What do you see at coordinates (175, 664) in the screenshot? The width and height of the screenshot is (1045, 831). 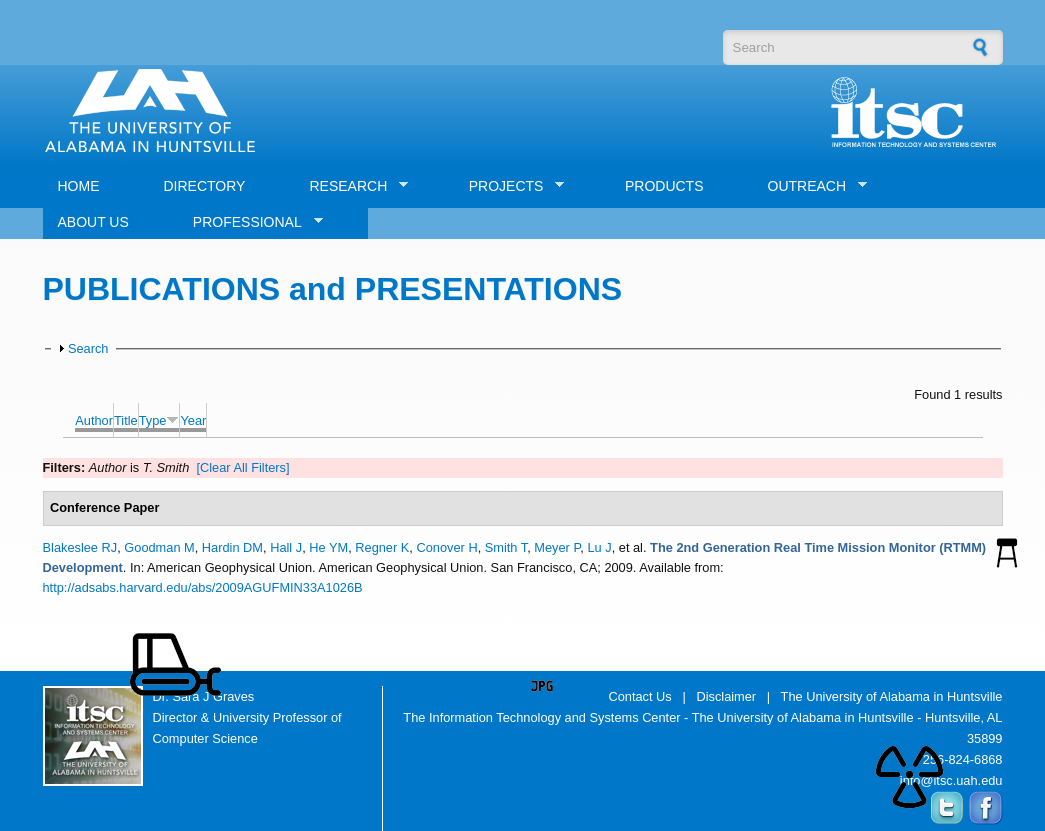 I see `construction or building in progress` at bounding box center [175, 664].